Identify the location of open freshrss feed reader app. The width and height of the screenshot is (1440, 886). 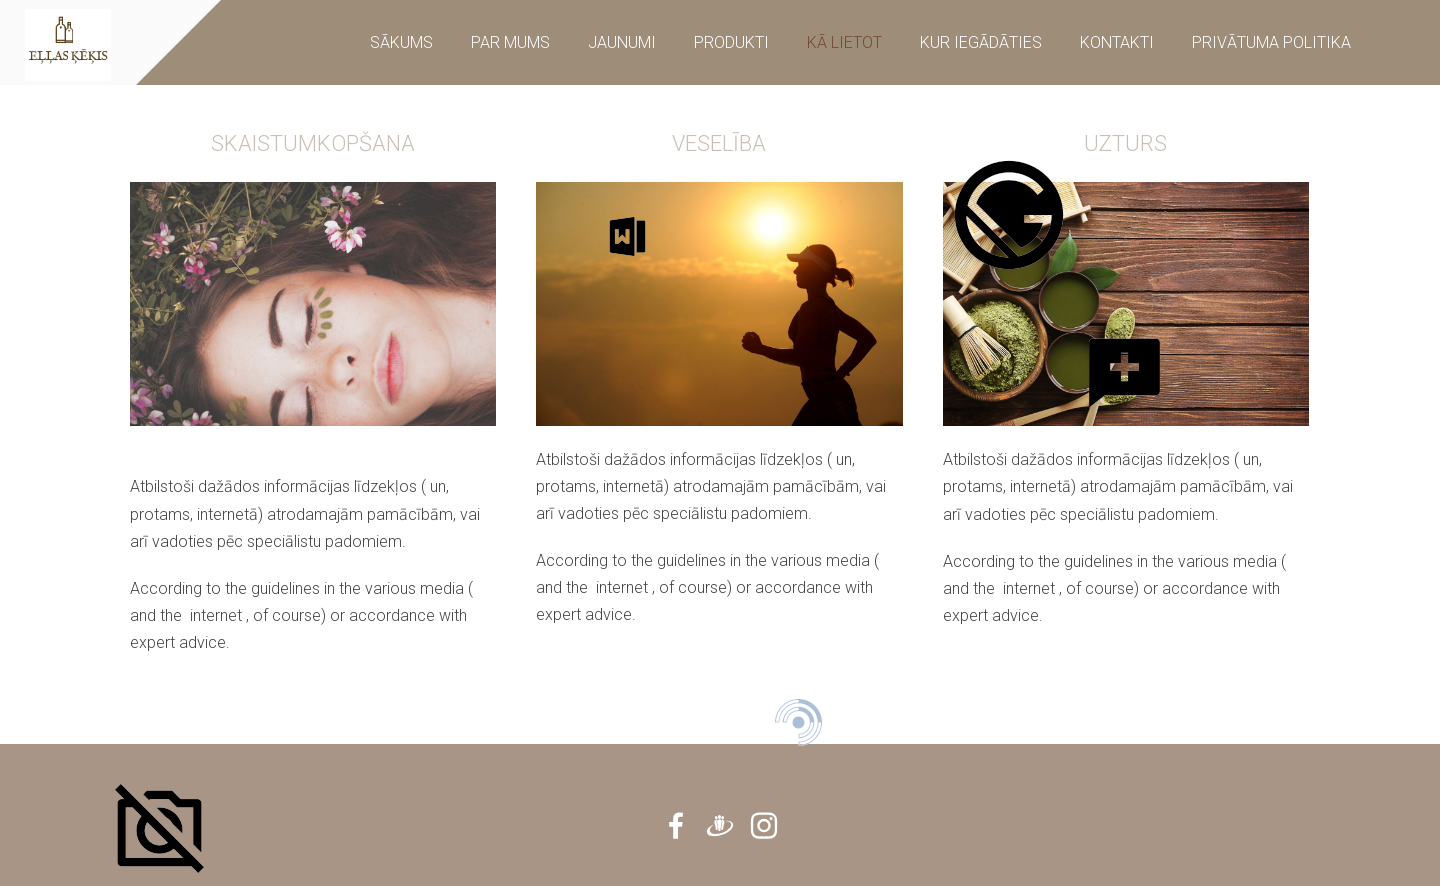
(798, 722).